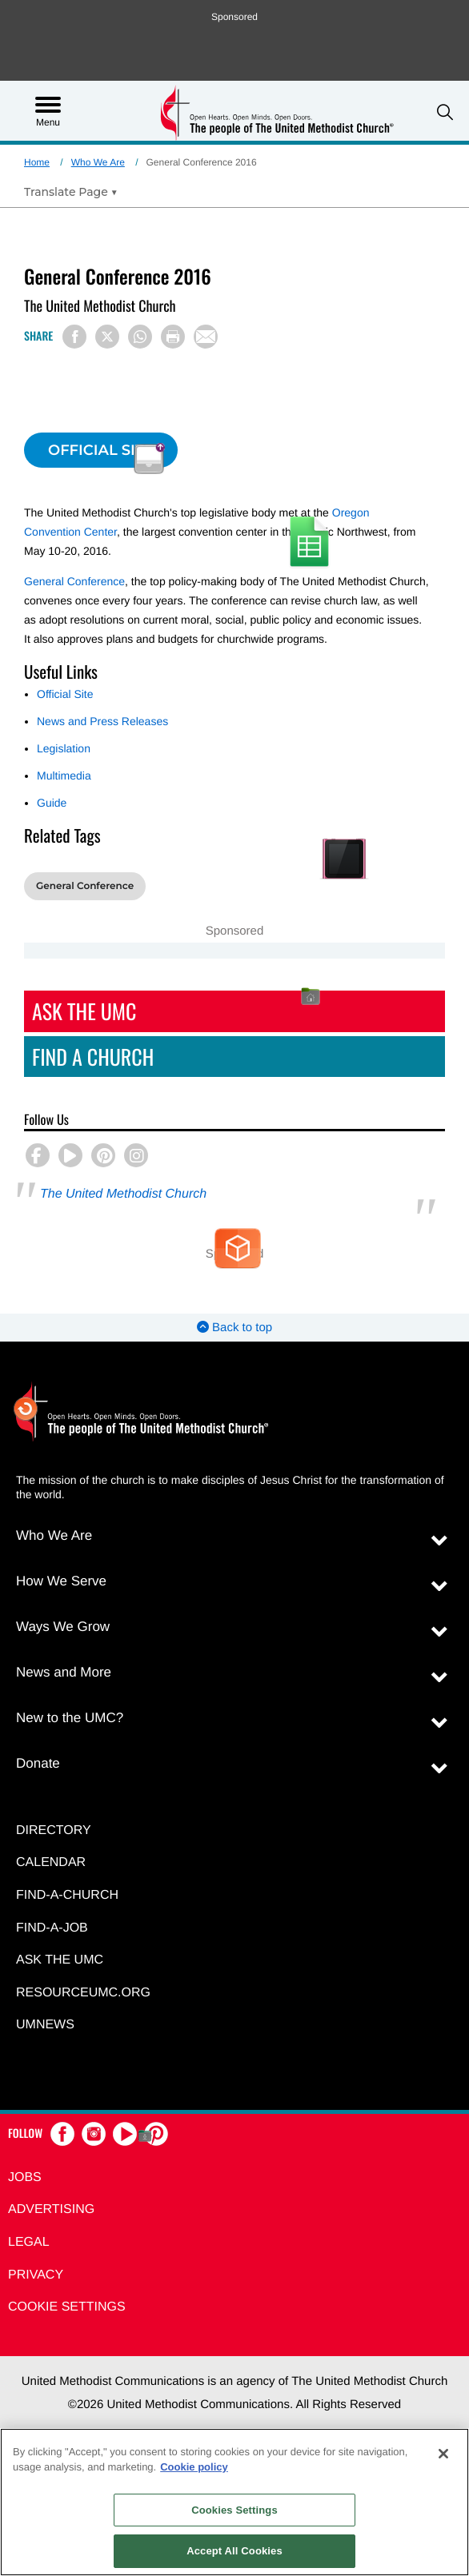 This screenshot has width=469, height=2576. I want to click on access your home folder, so click(311, 996).